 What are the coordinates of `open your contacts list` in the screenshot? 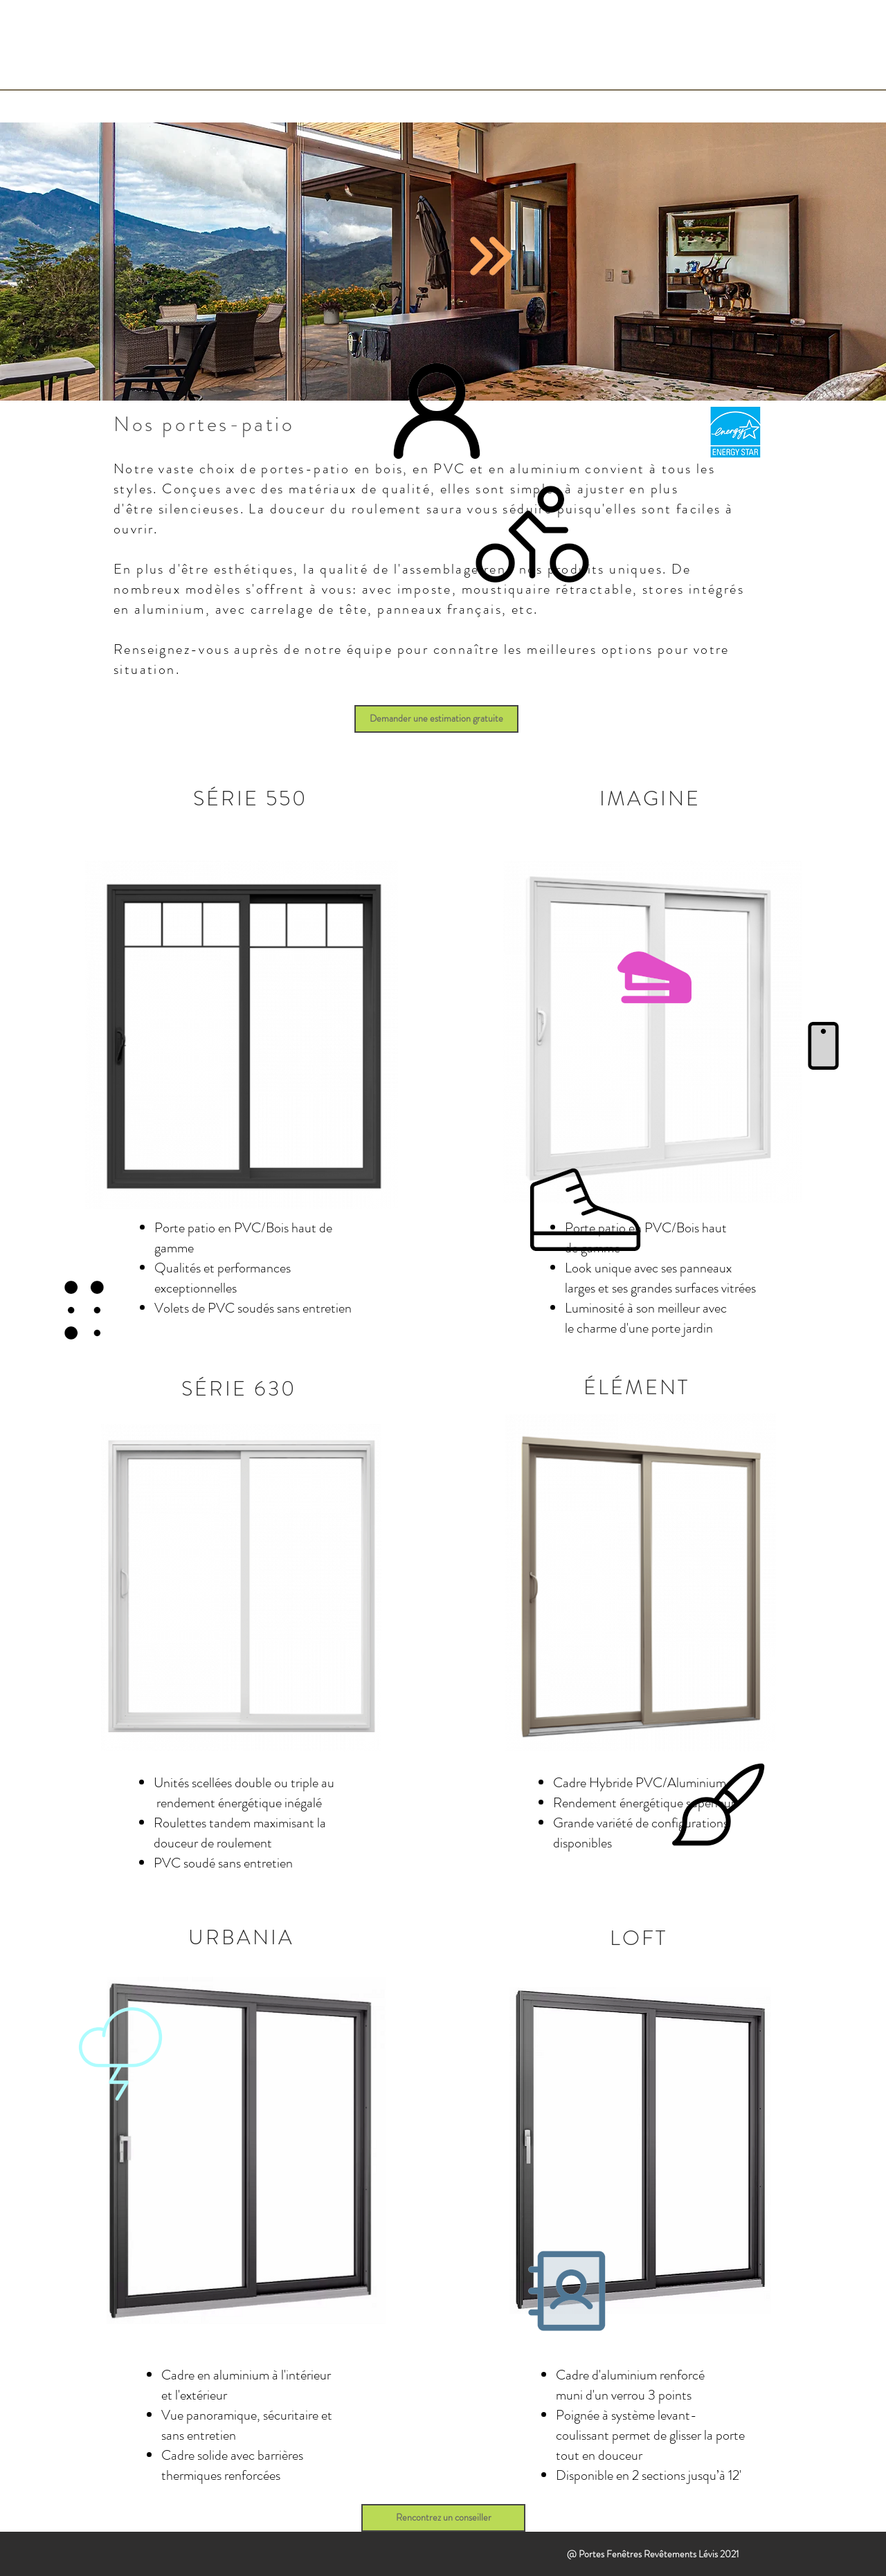 It's located at (568, 2291).